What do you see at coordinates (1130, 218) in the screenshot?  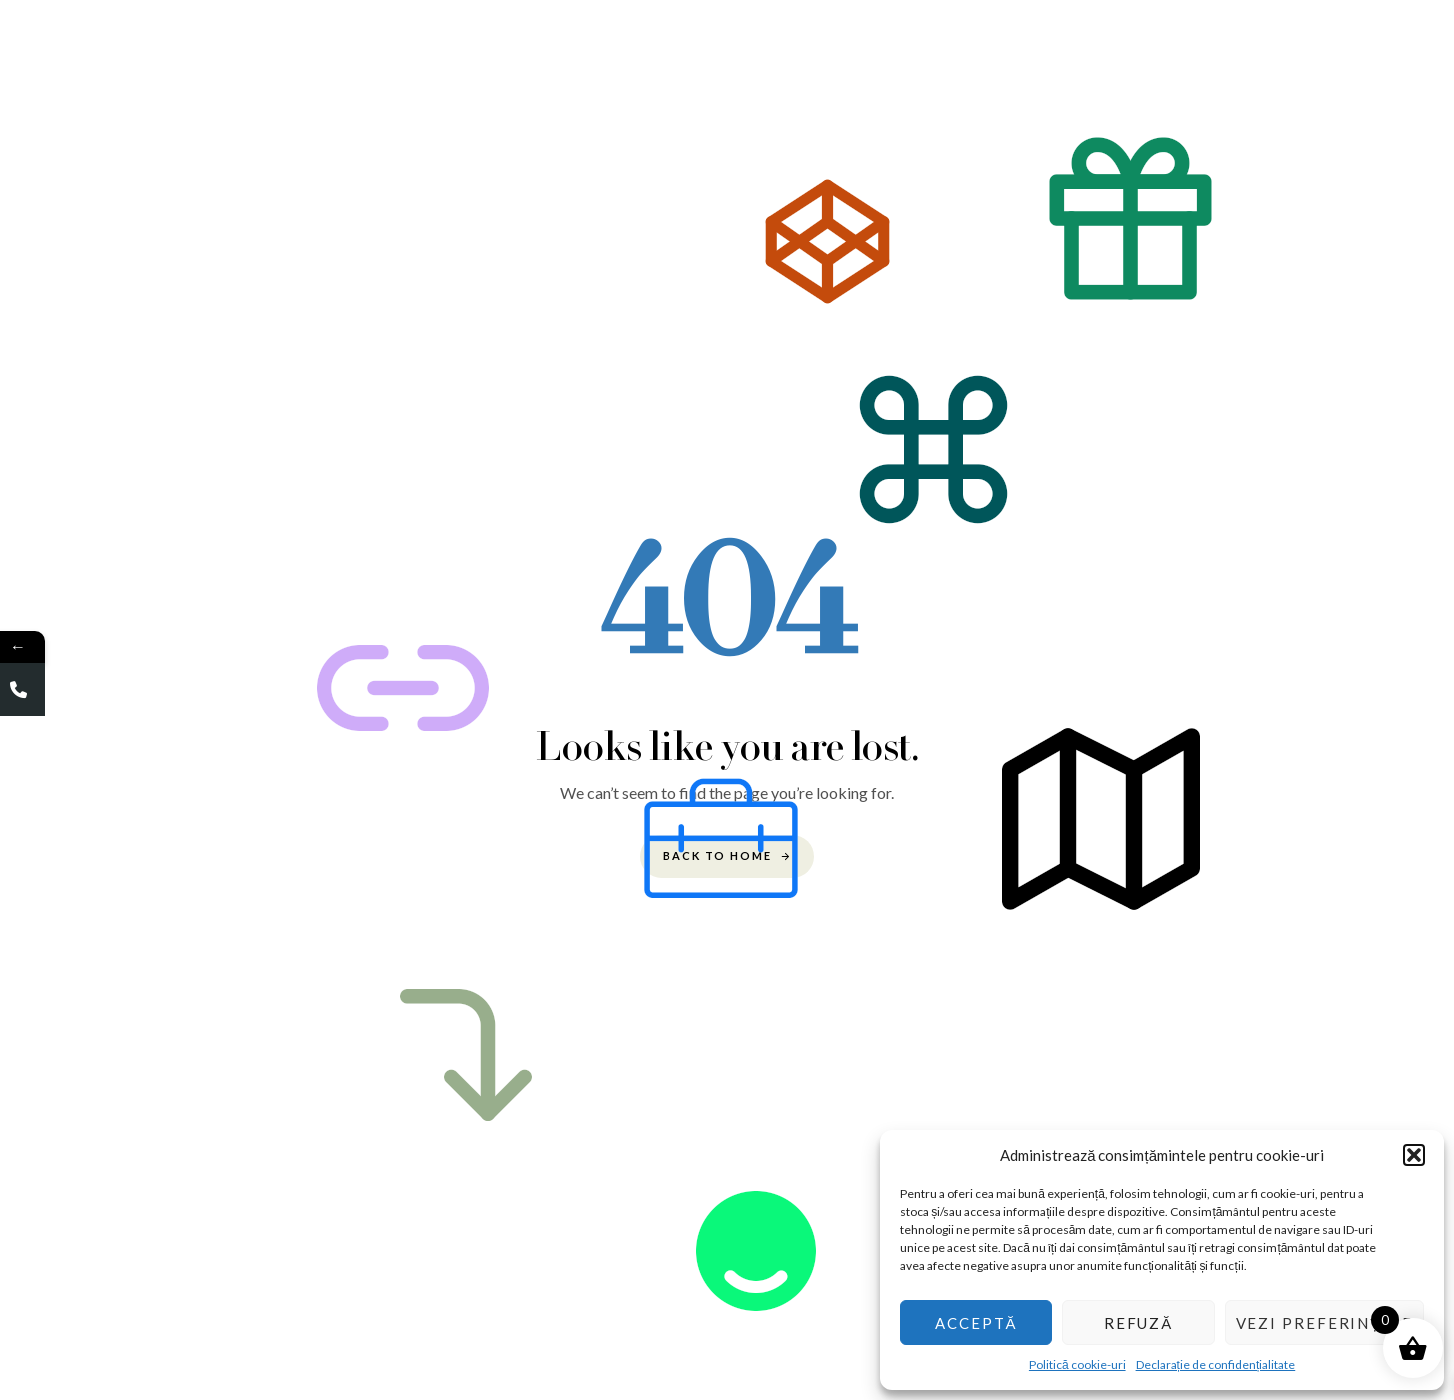 I see `redeem a gift or reward` at bounding box center [1130, 218].